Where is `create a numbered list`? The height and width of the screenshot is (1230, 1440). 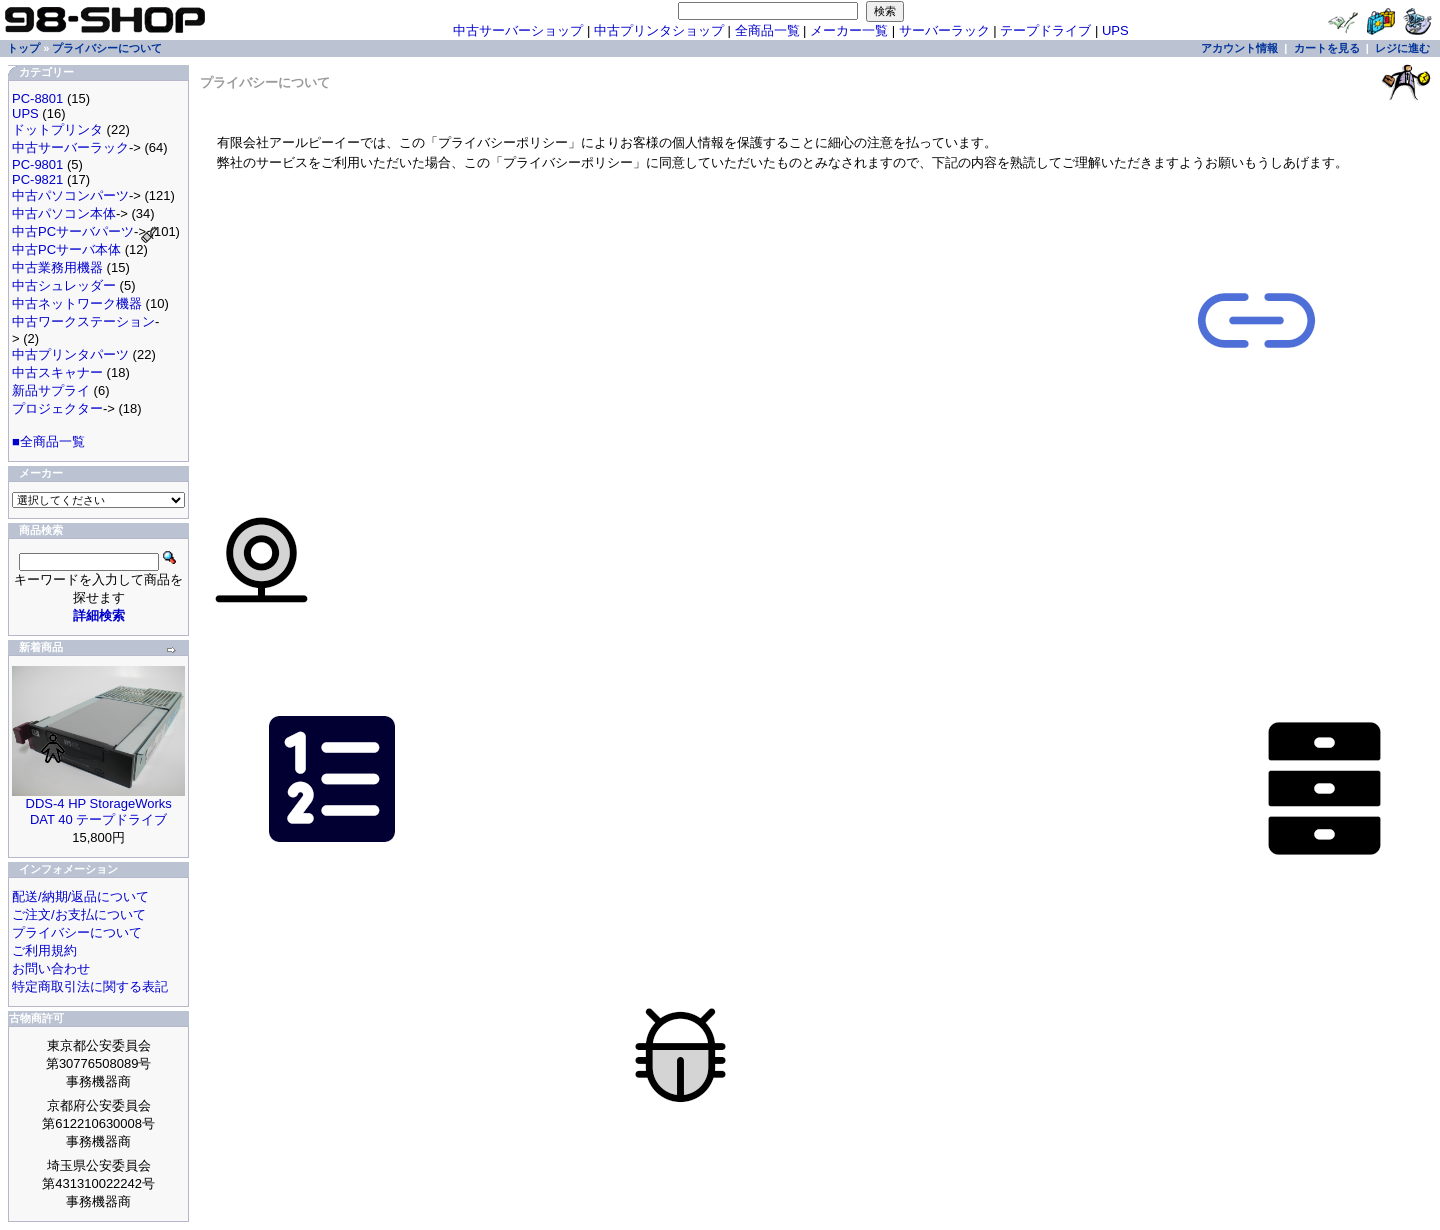 create a numbered list is located at coordinates (332, 779).